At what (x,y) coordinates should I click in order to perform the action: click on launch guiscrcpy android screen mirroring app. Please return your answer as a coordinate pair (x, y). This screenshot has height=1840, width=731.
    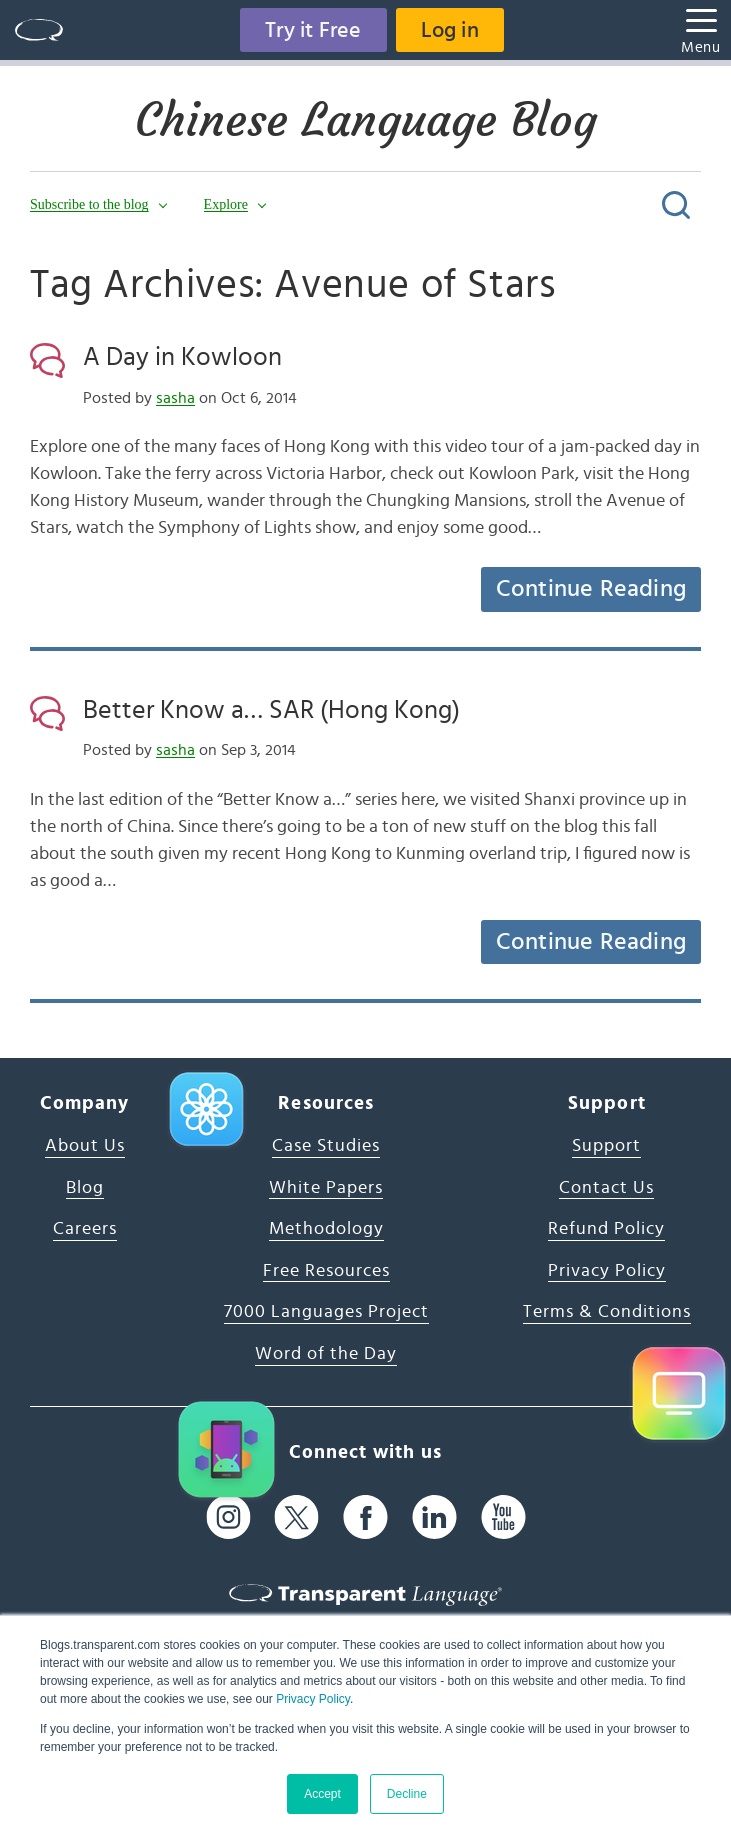
    Looking at the image, I should click on (226, 1449).